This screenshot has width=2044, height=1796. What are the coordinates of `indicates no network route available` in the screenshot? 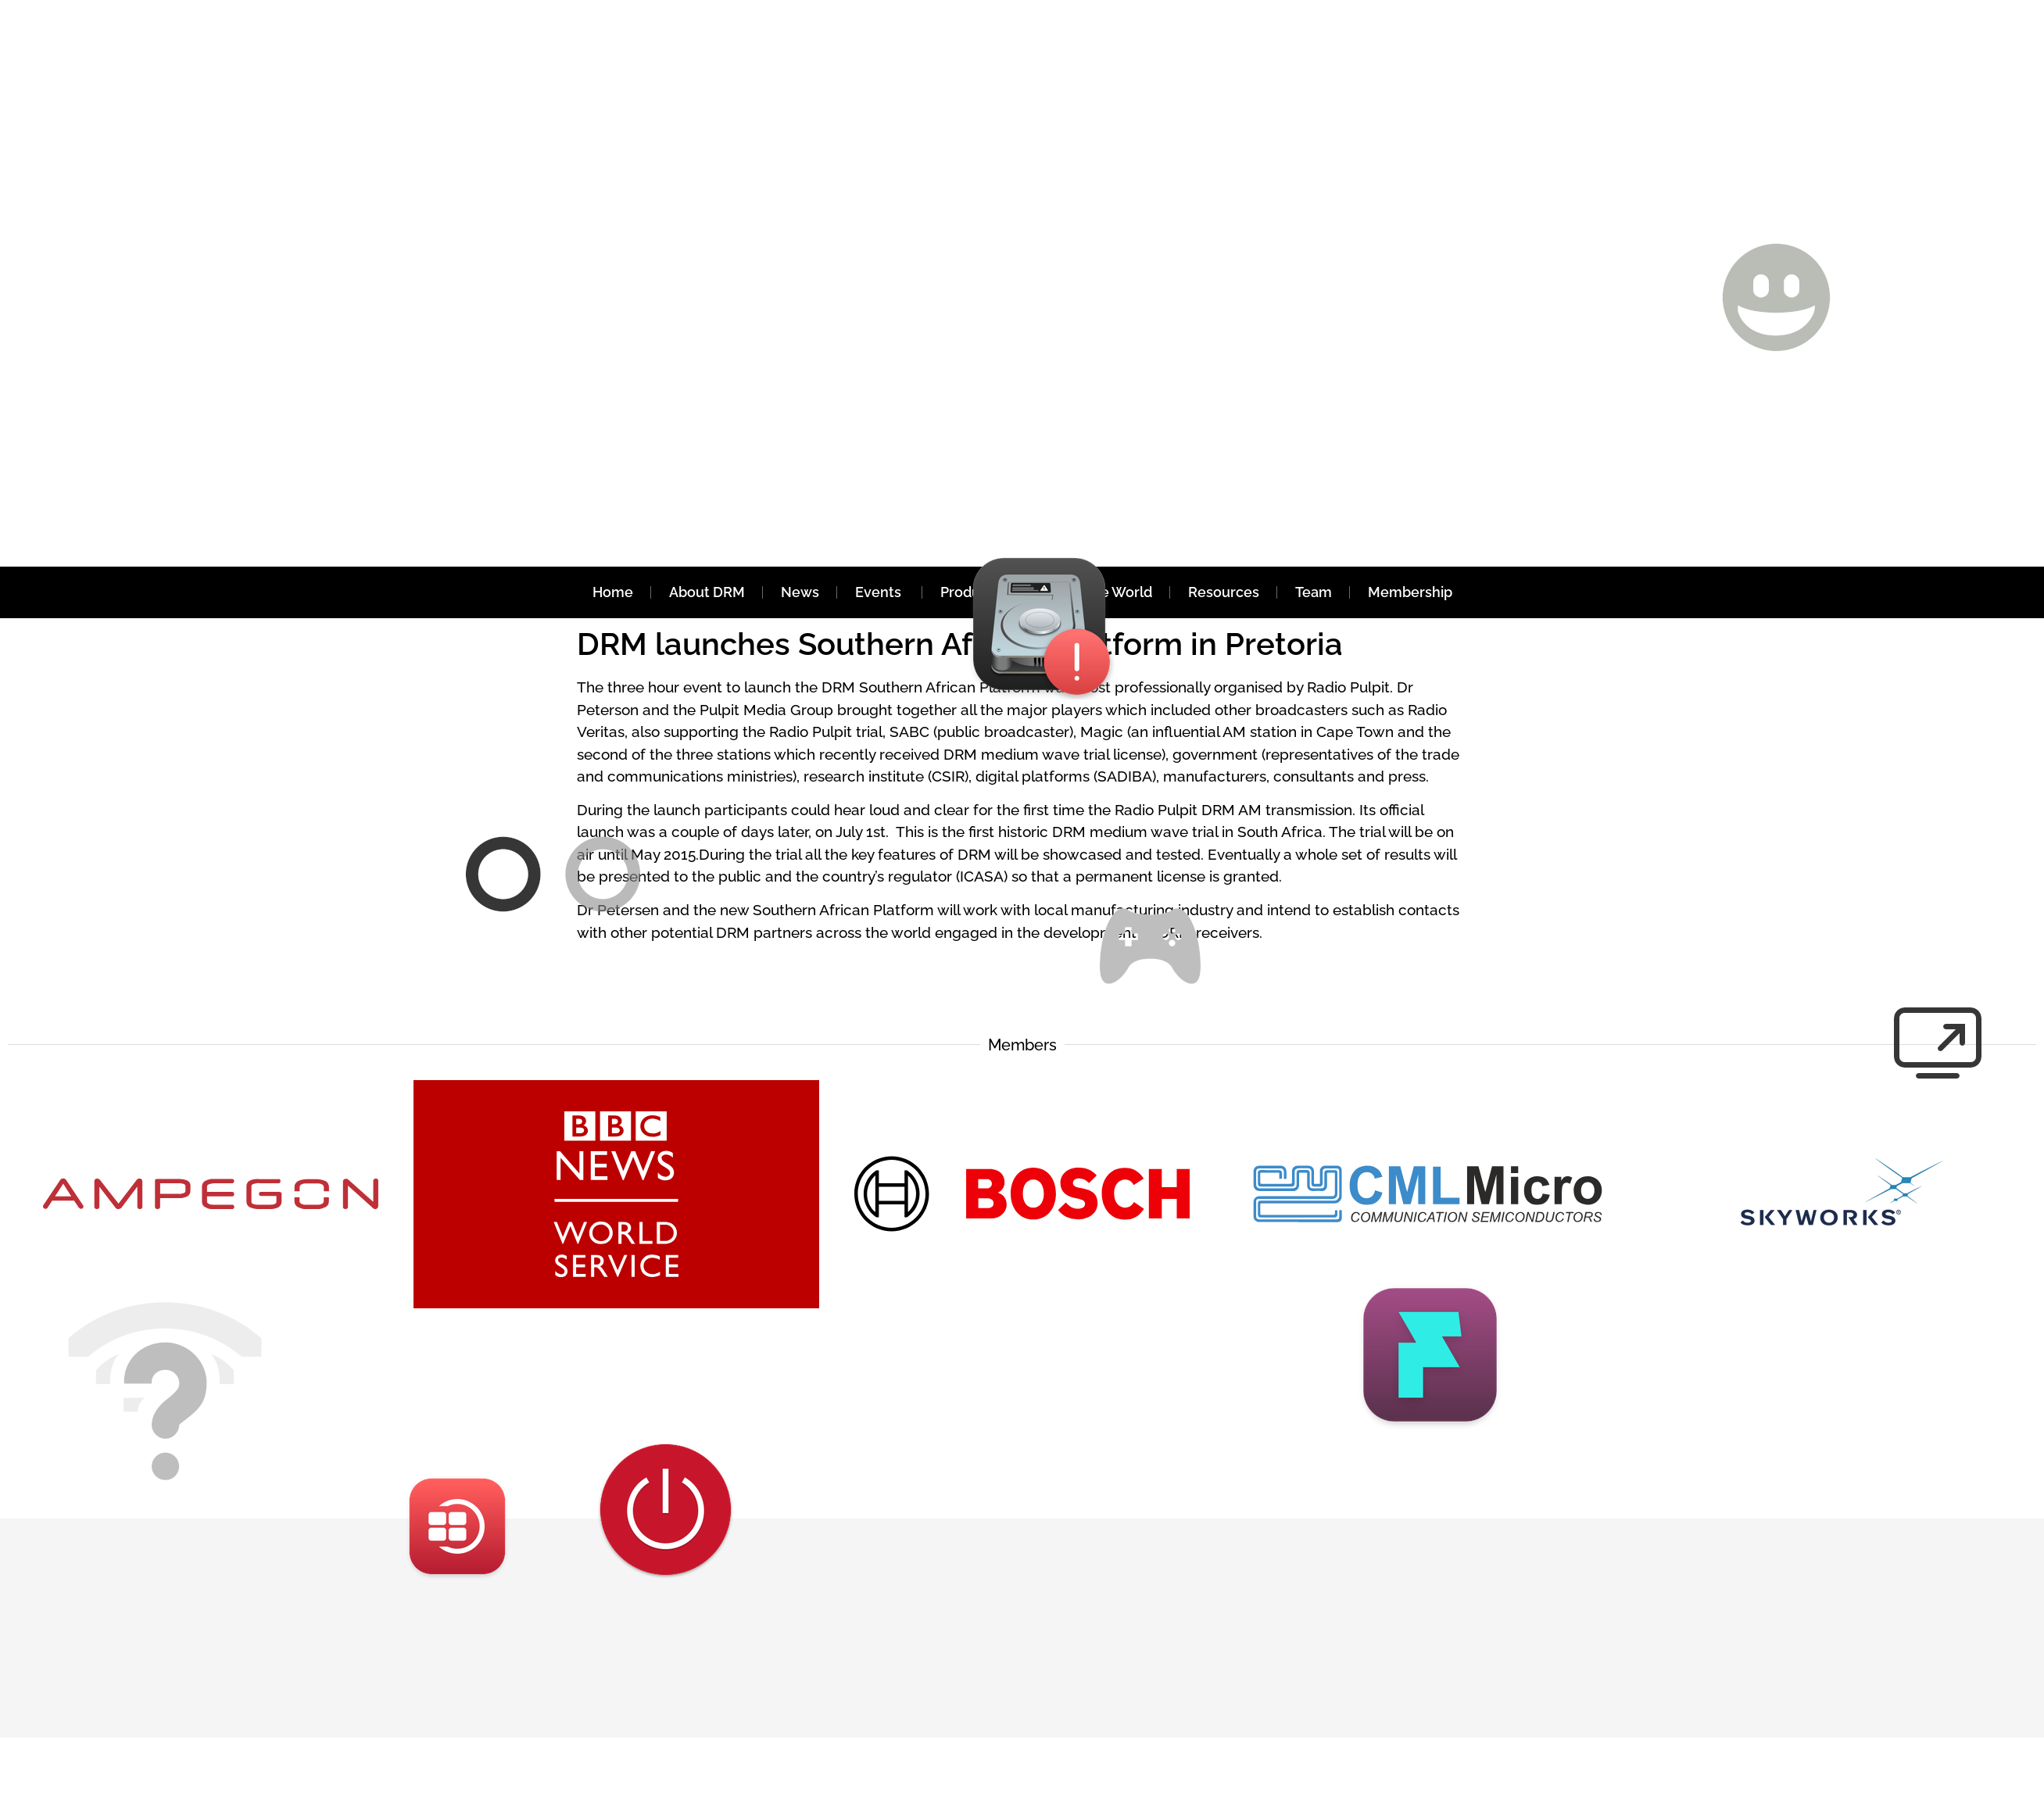 It's located at (165, 1384).